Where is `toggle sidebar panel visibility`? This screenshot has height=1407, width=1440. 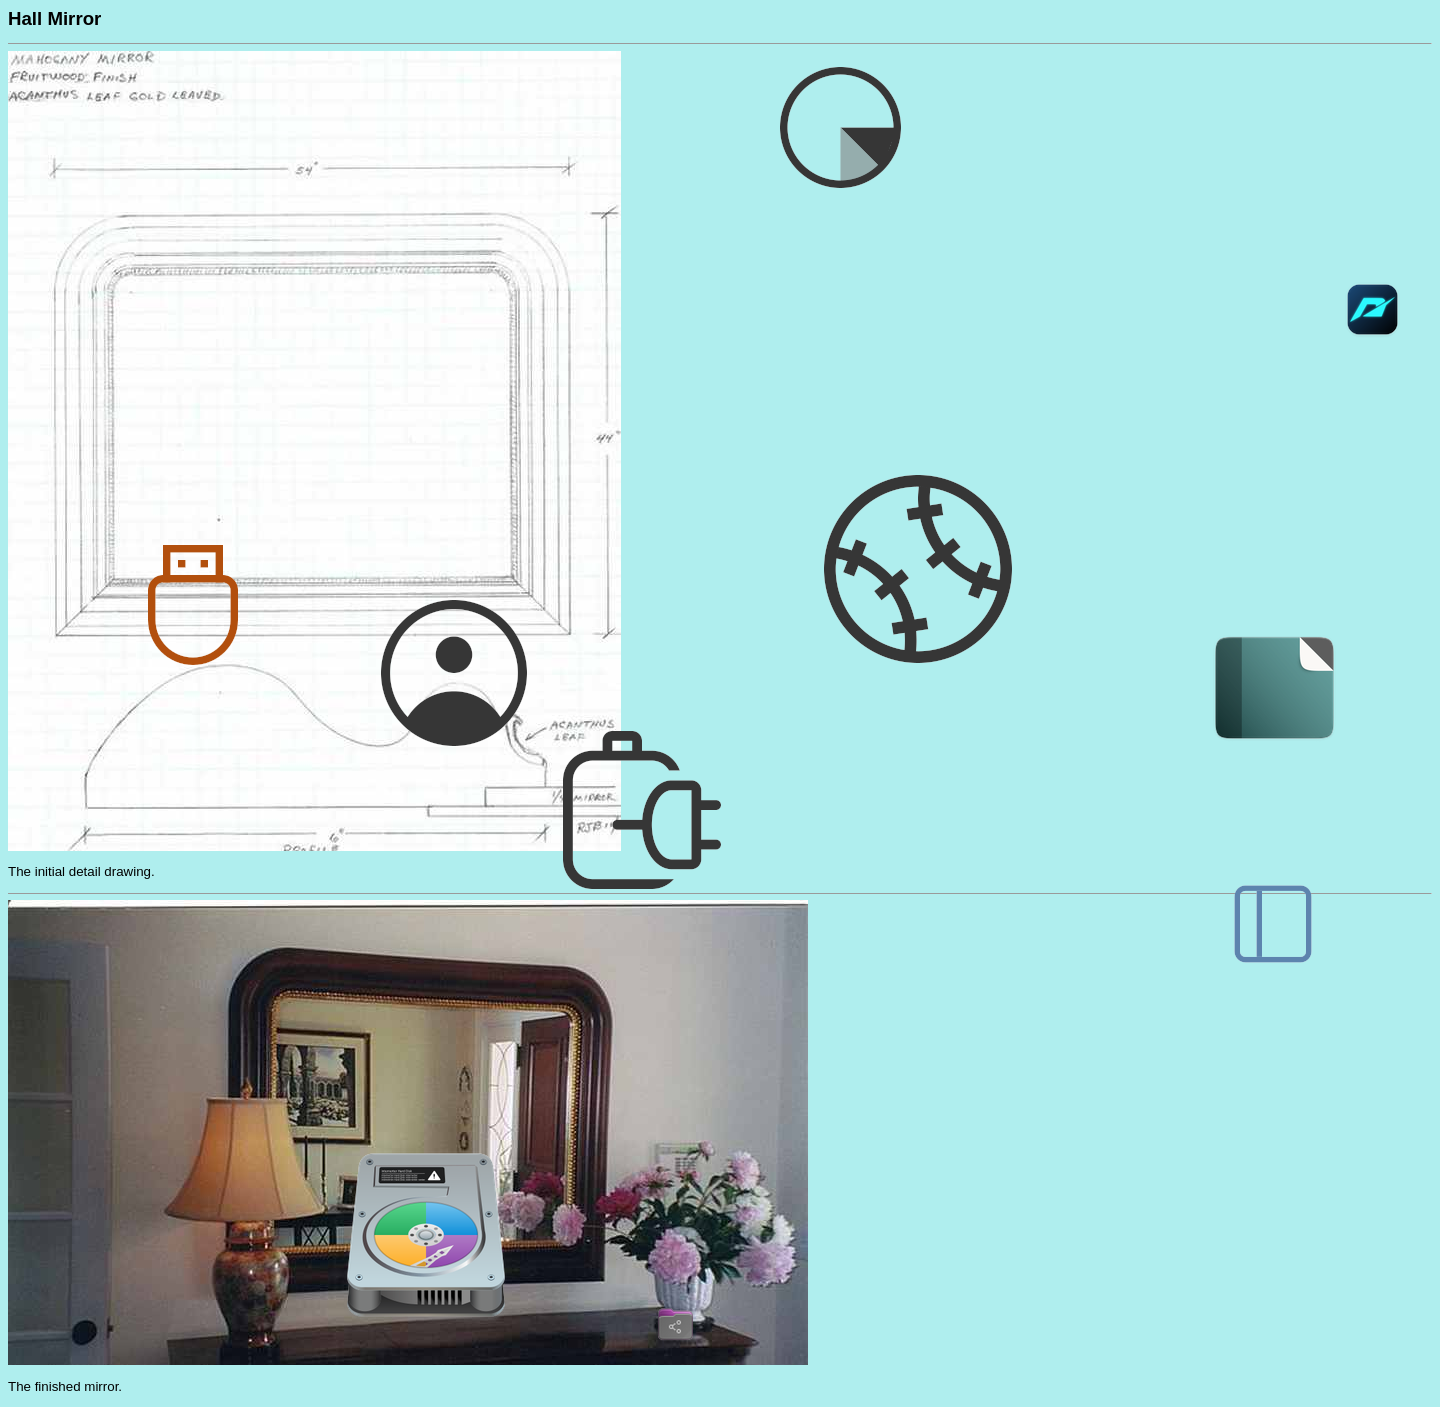 toggle sidebar panel visibility is located at coordinates (1273, 924).